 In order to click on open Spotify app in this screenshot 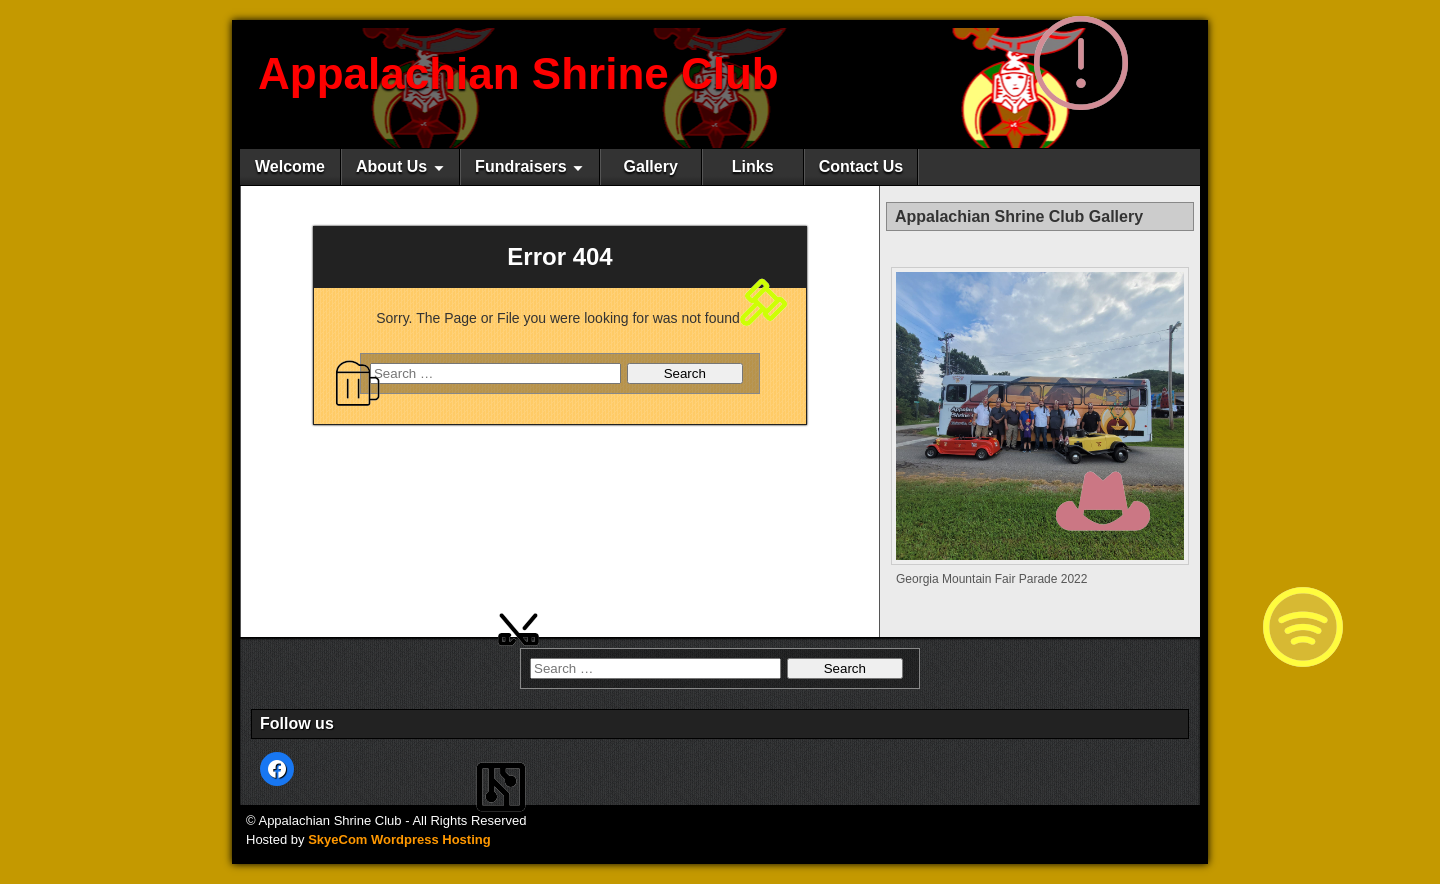, I will do `click(1303, 627)`.